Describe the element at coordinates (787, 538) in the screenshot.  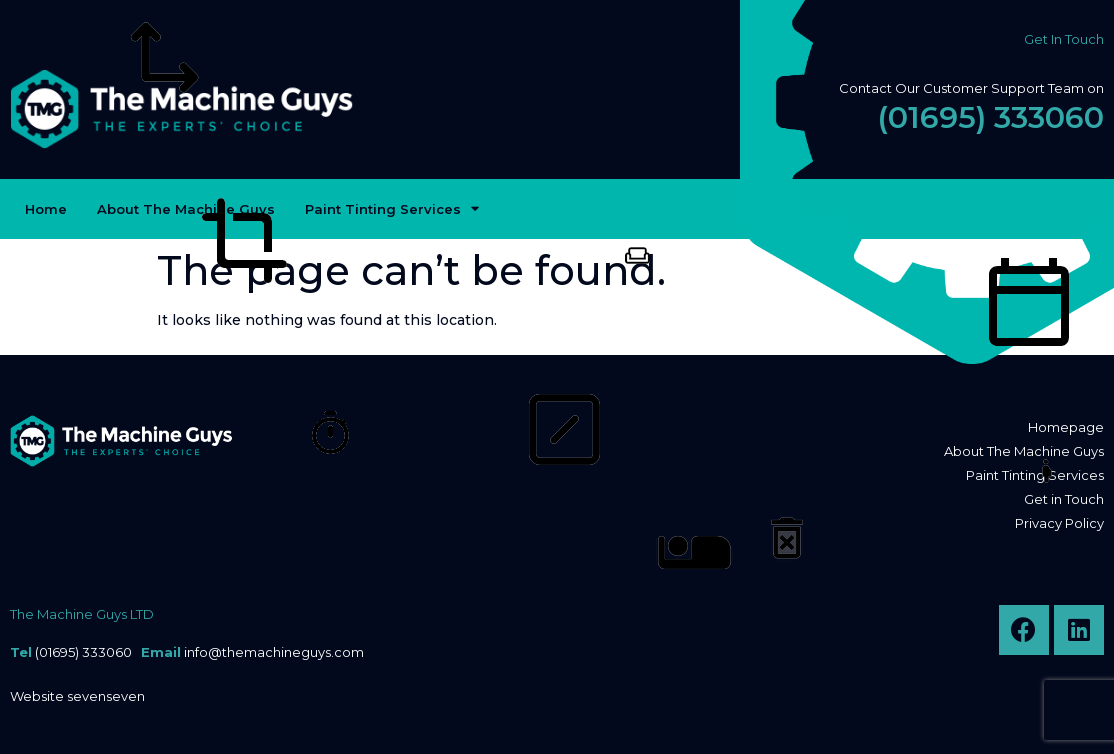
I see `permanently delete an item` at that location.